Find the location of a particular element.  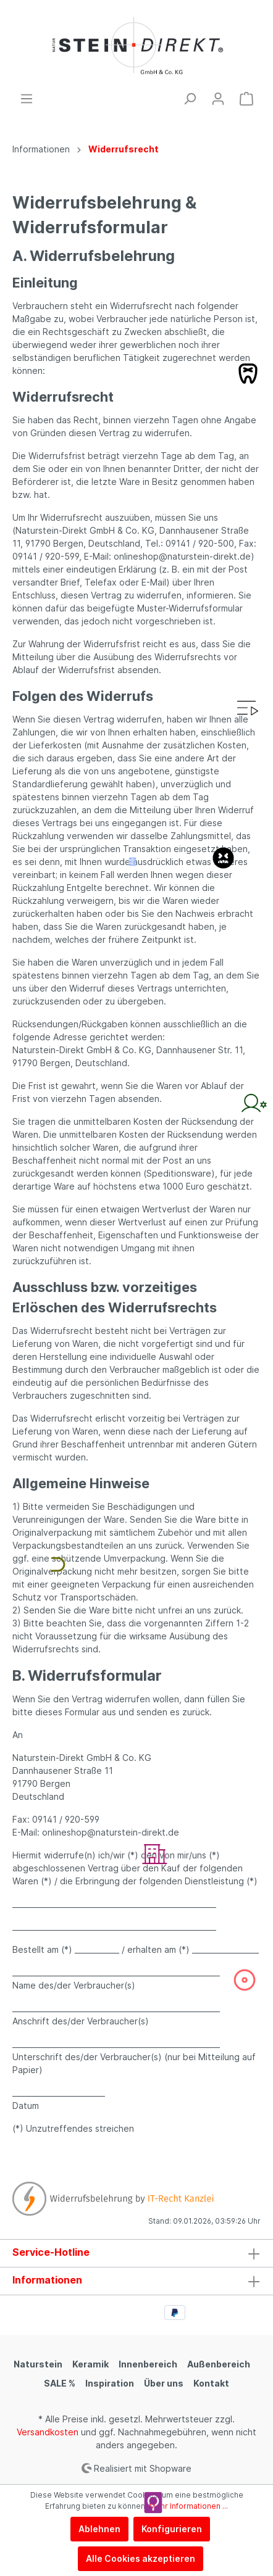

browse furniture or home decor items is located at coordinates (132, 861).